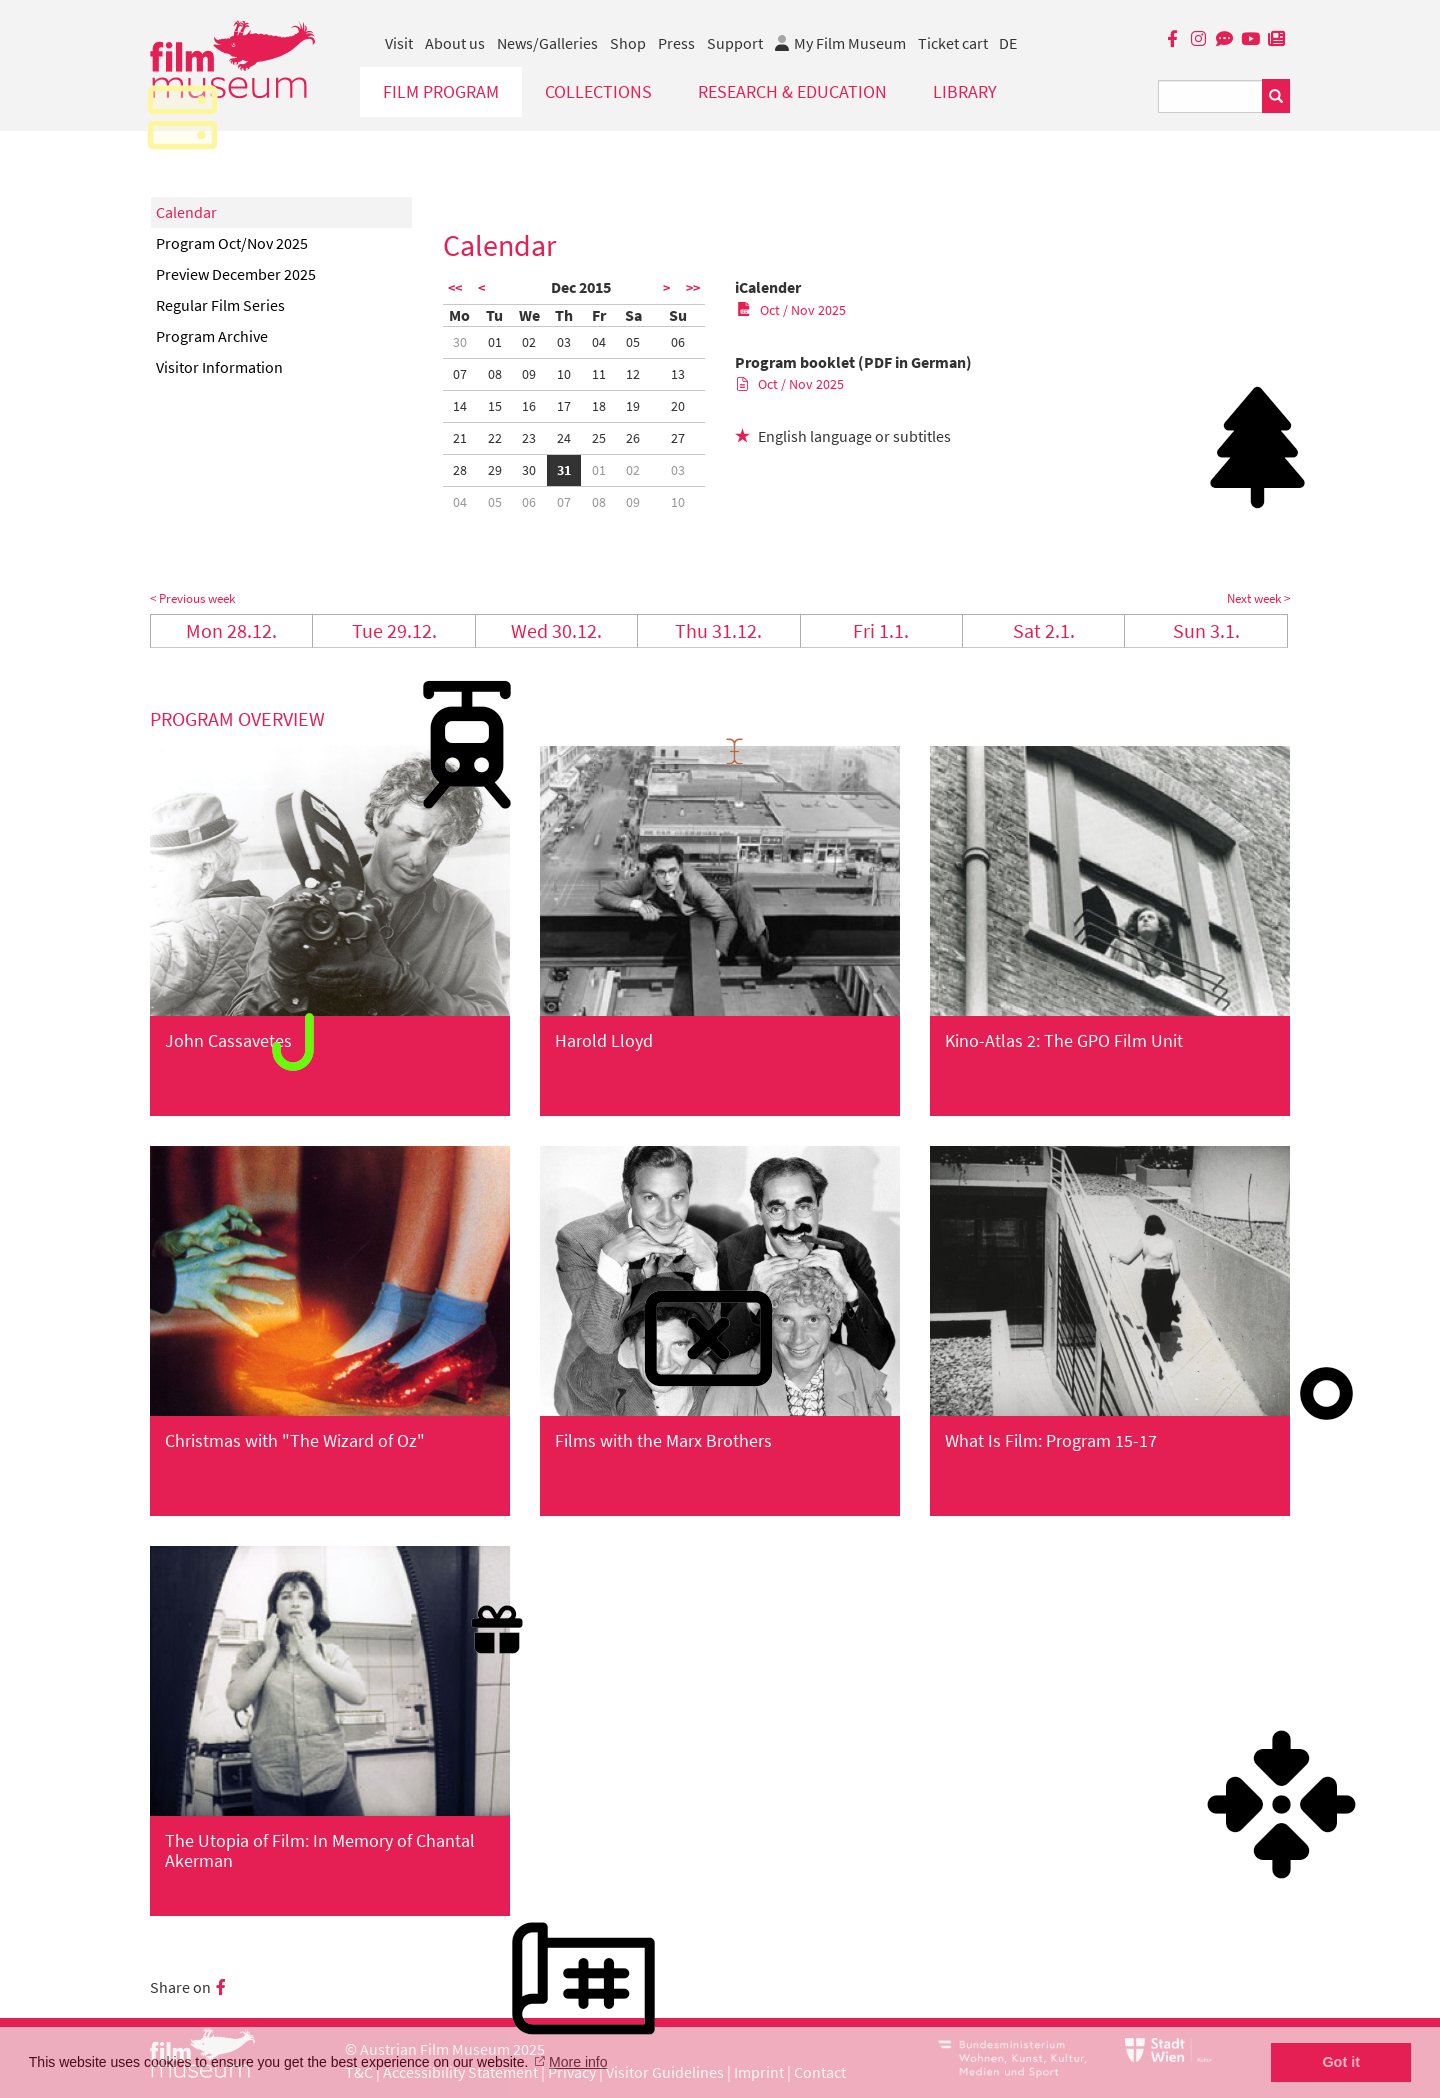 This screenshot has width=1440, height=2098. I want to click on center or focus on a specific point, so click(1281, 1804).